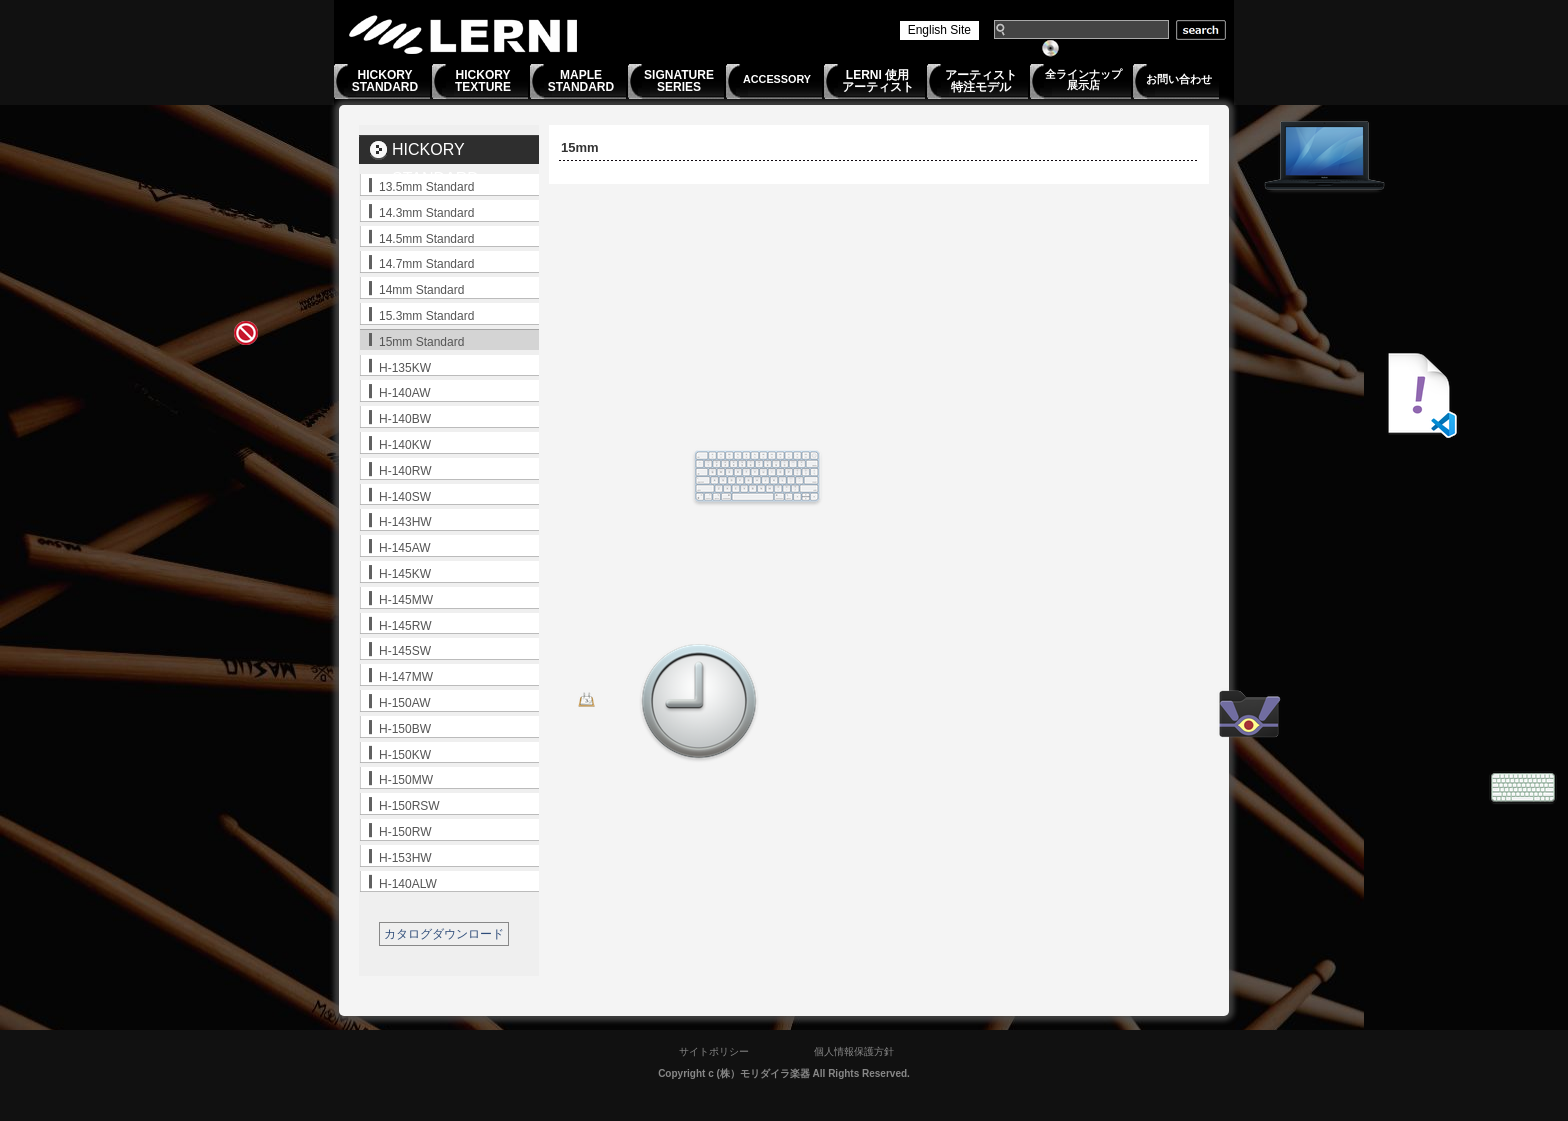 Image resolution: width=1568 pixels, height=1121 pixels. I want to click on keyboard connected and ready, so click(1523, 788).